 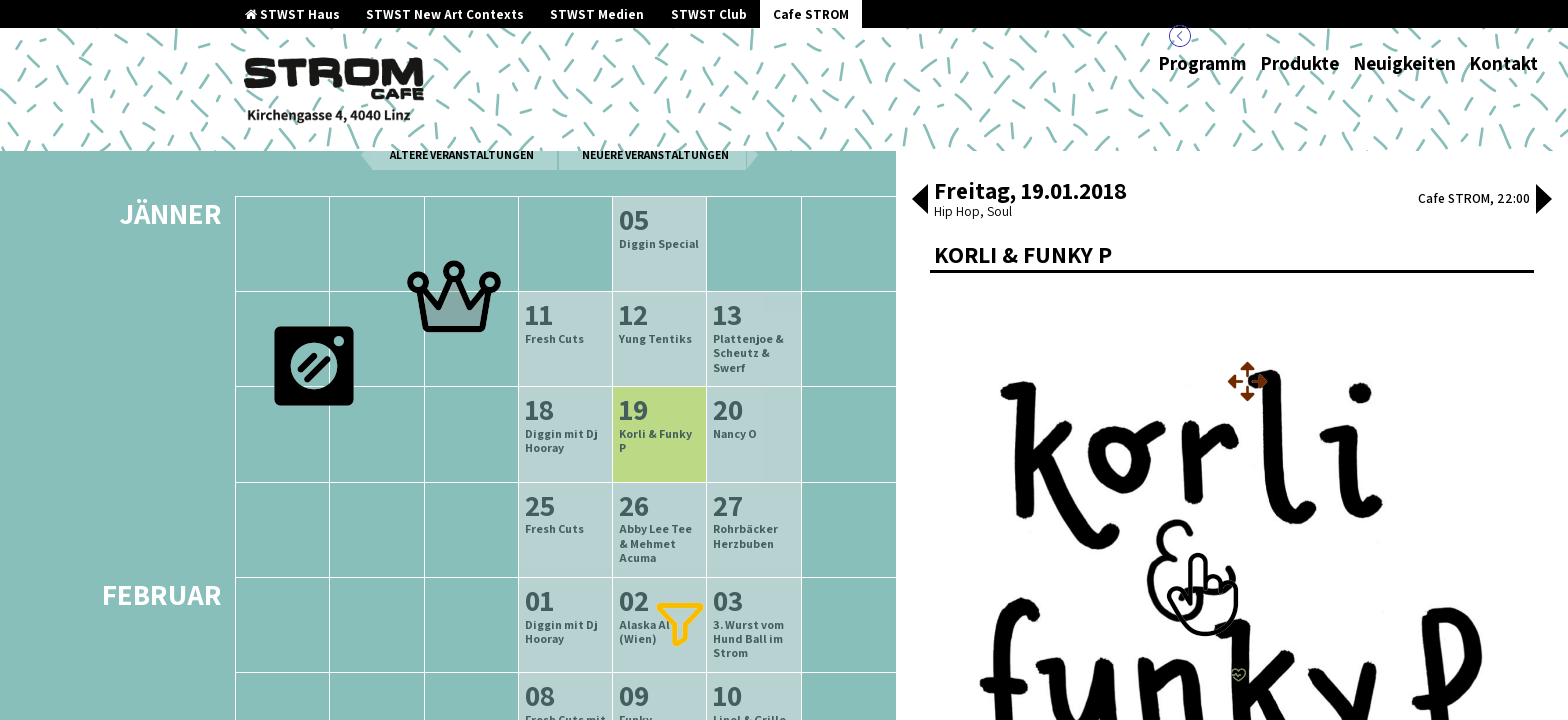 I want to click on go back to the previous screen, so click(x=1180, y=36).